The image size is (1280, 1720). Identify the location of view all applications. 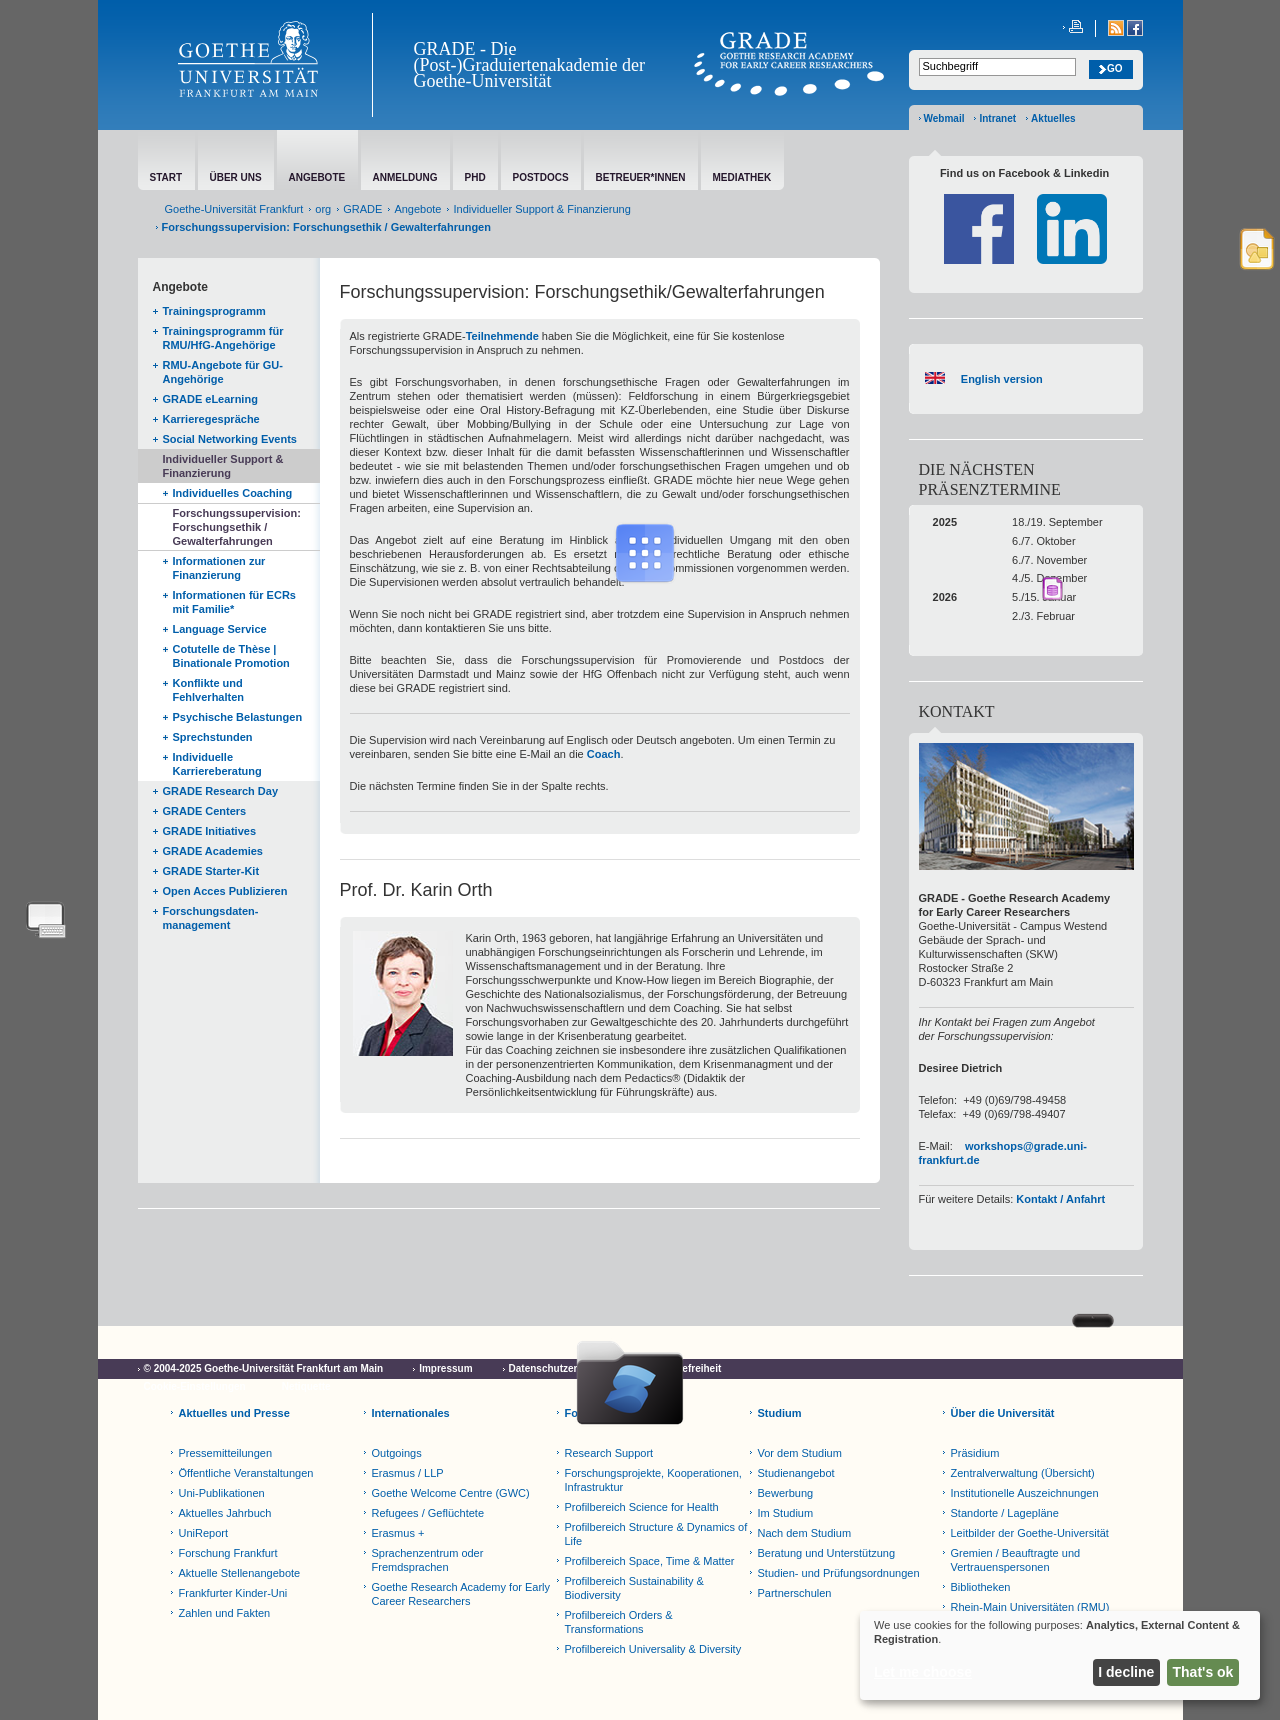
(645, 553).